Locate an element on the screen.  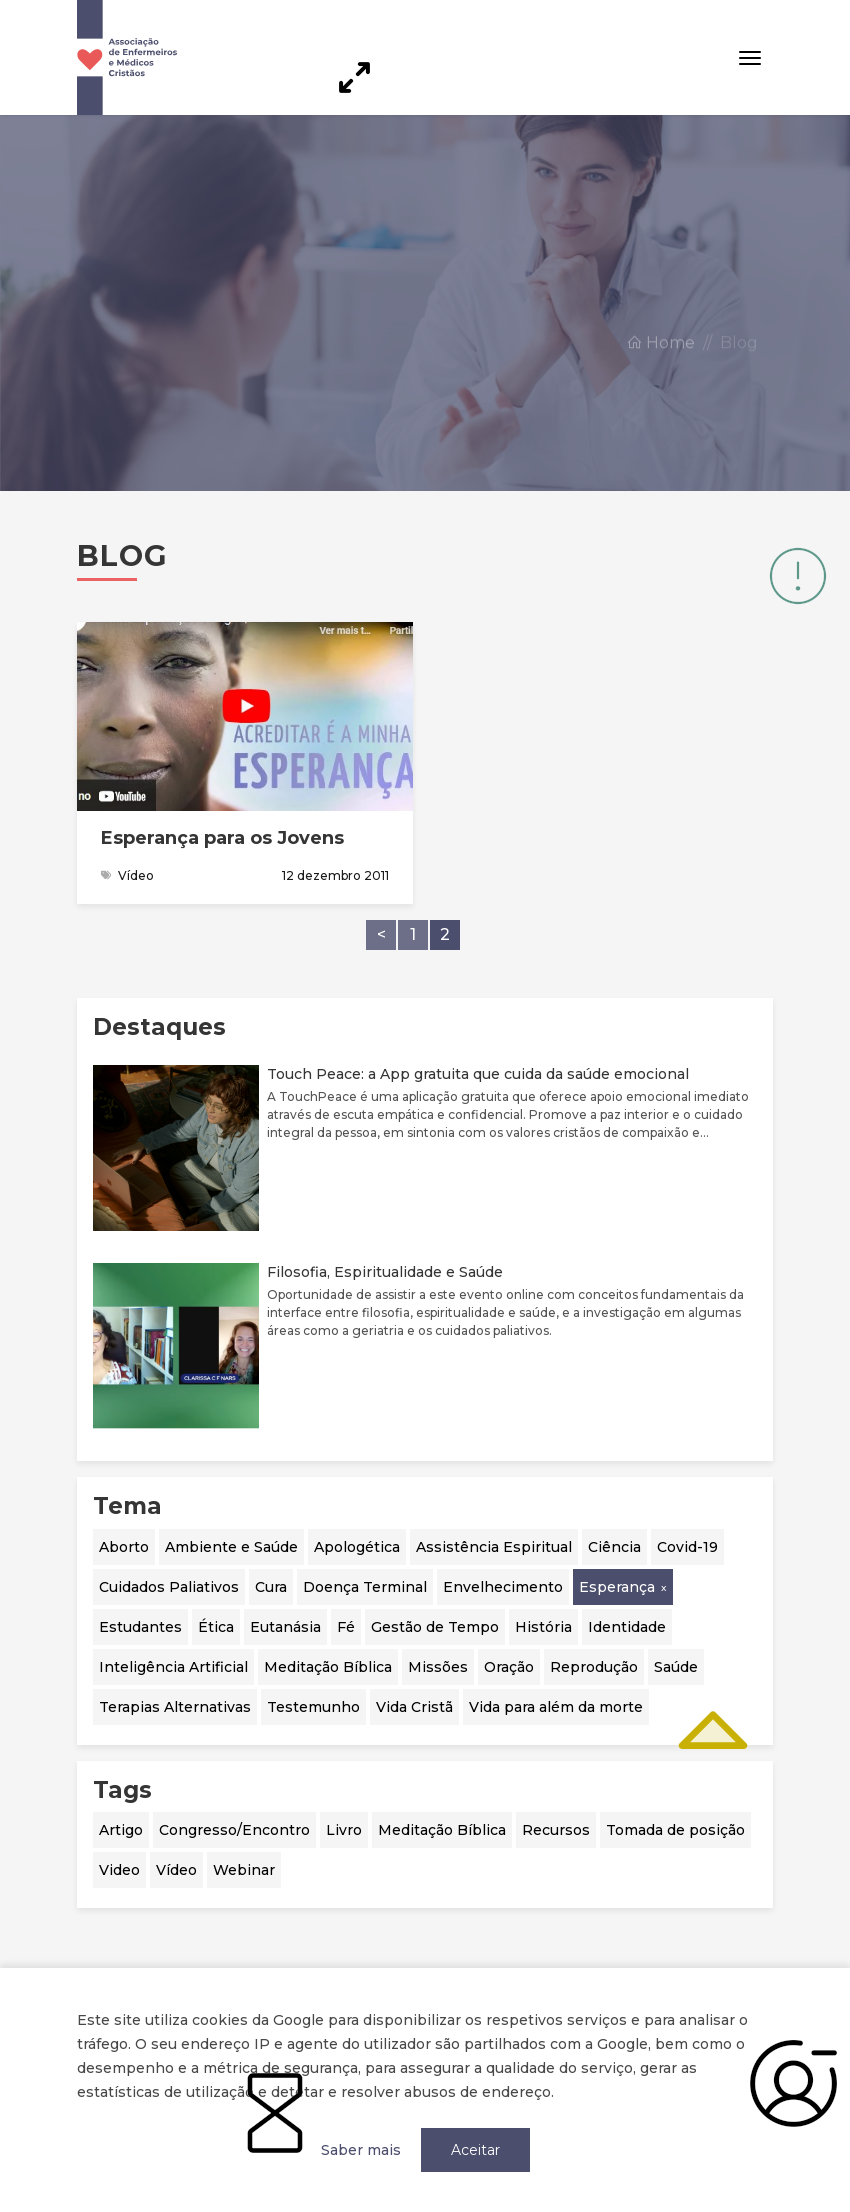
indicates loading or processing in progress is located at coordinates (275, 2113).